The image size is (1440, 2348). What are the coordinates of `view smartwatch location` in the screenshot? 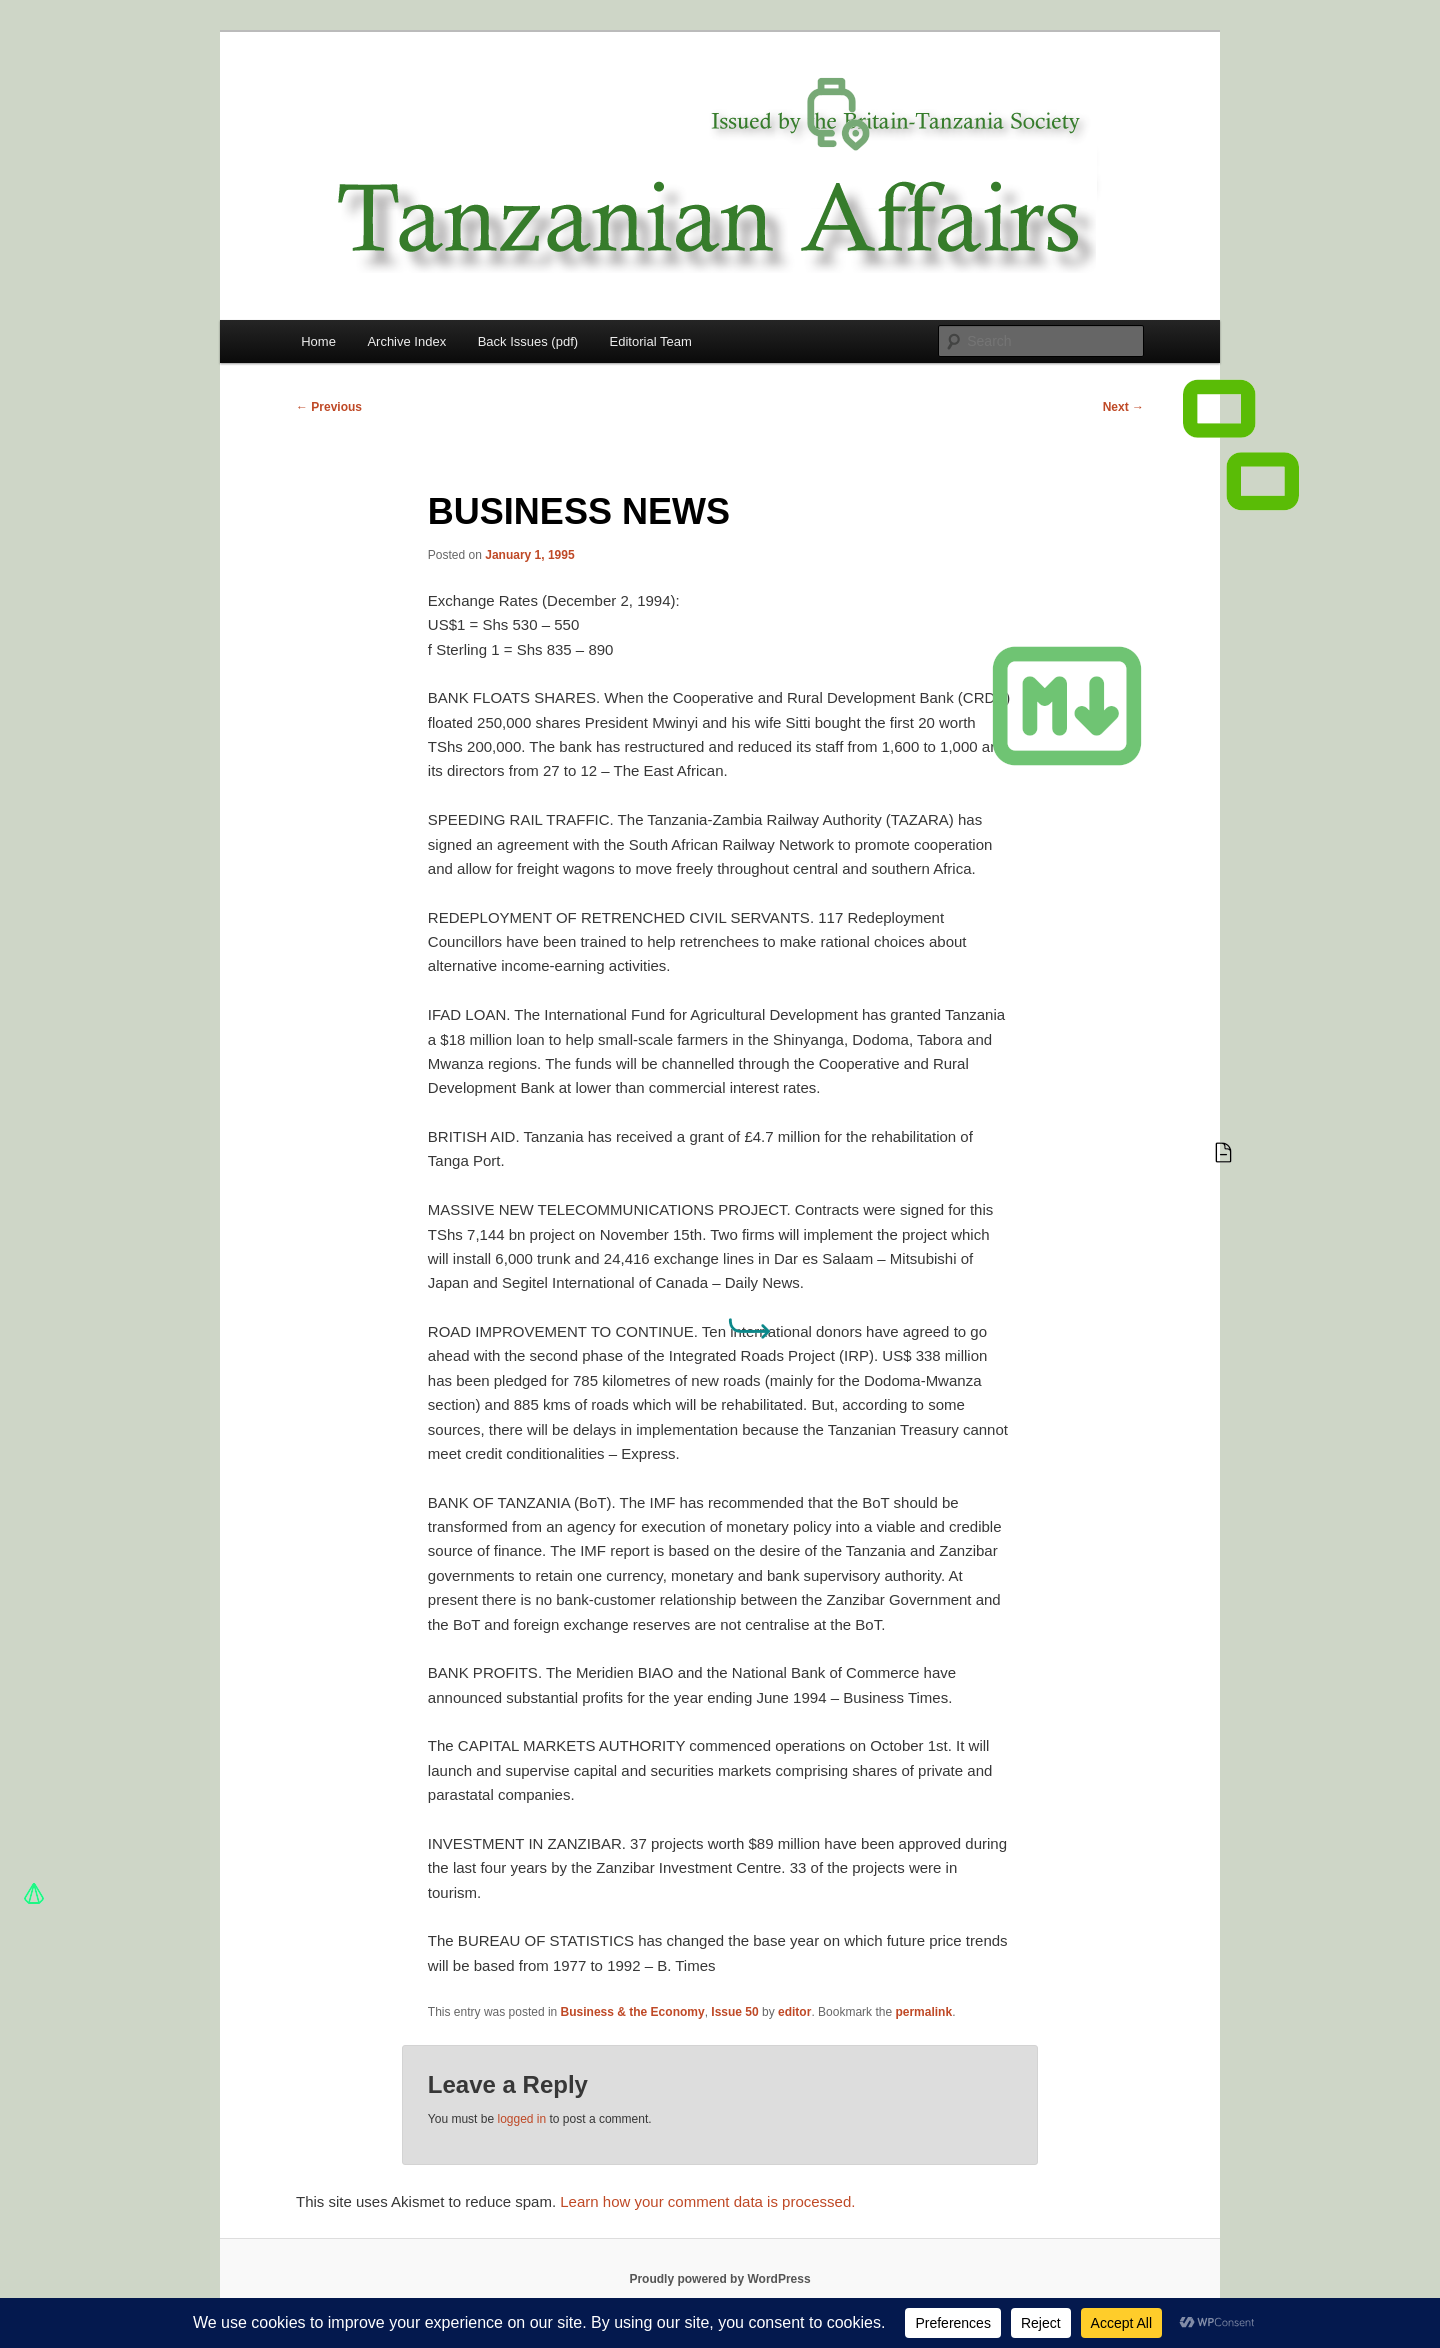 It's located at (831, 112).